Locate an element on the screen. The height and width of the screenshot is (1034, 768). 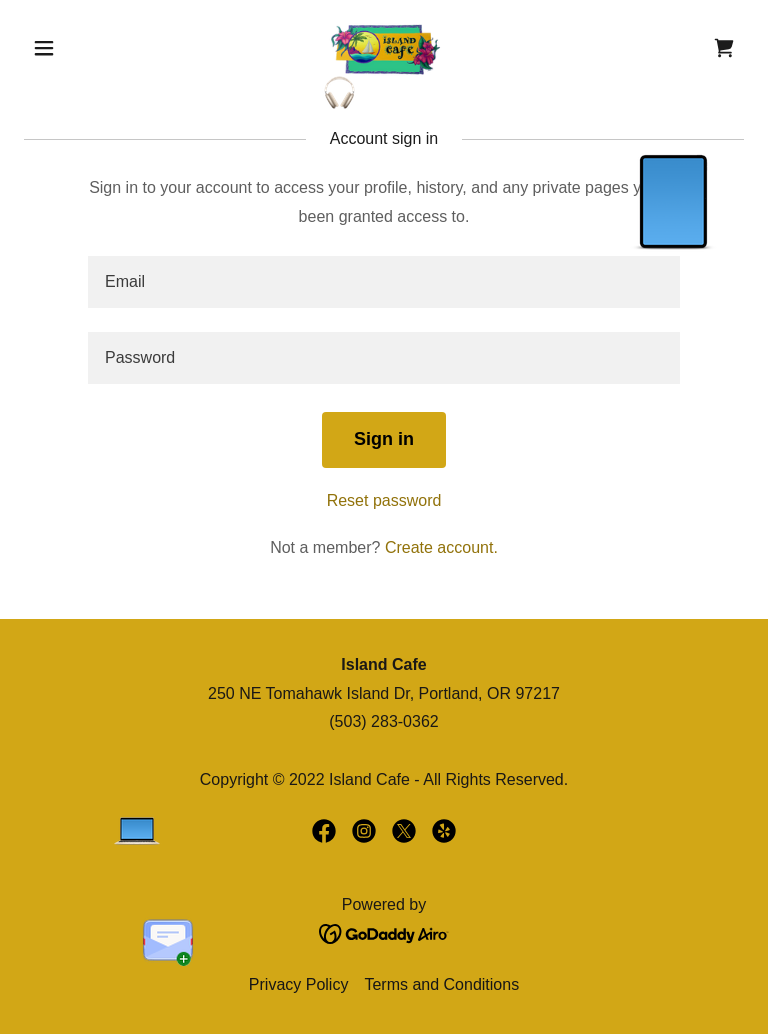
represents a macbook device in system settings is located at coordinates (137, 827).